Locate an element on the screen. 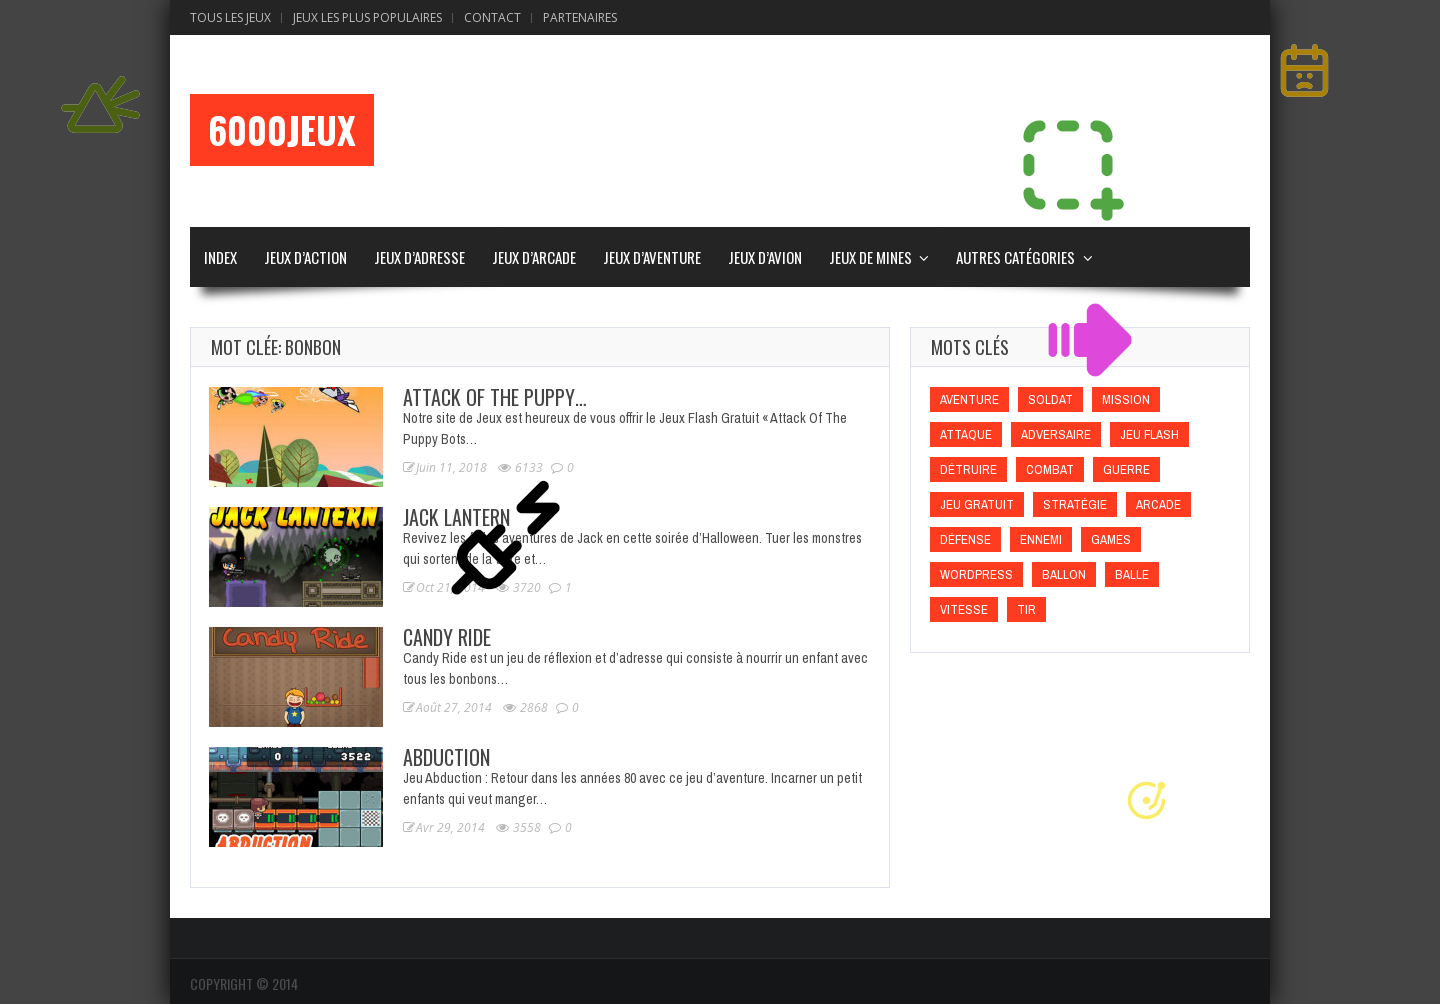  access music or audio library is located at coordinates (1146, 800).